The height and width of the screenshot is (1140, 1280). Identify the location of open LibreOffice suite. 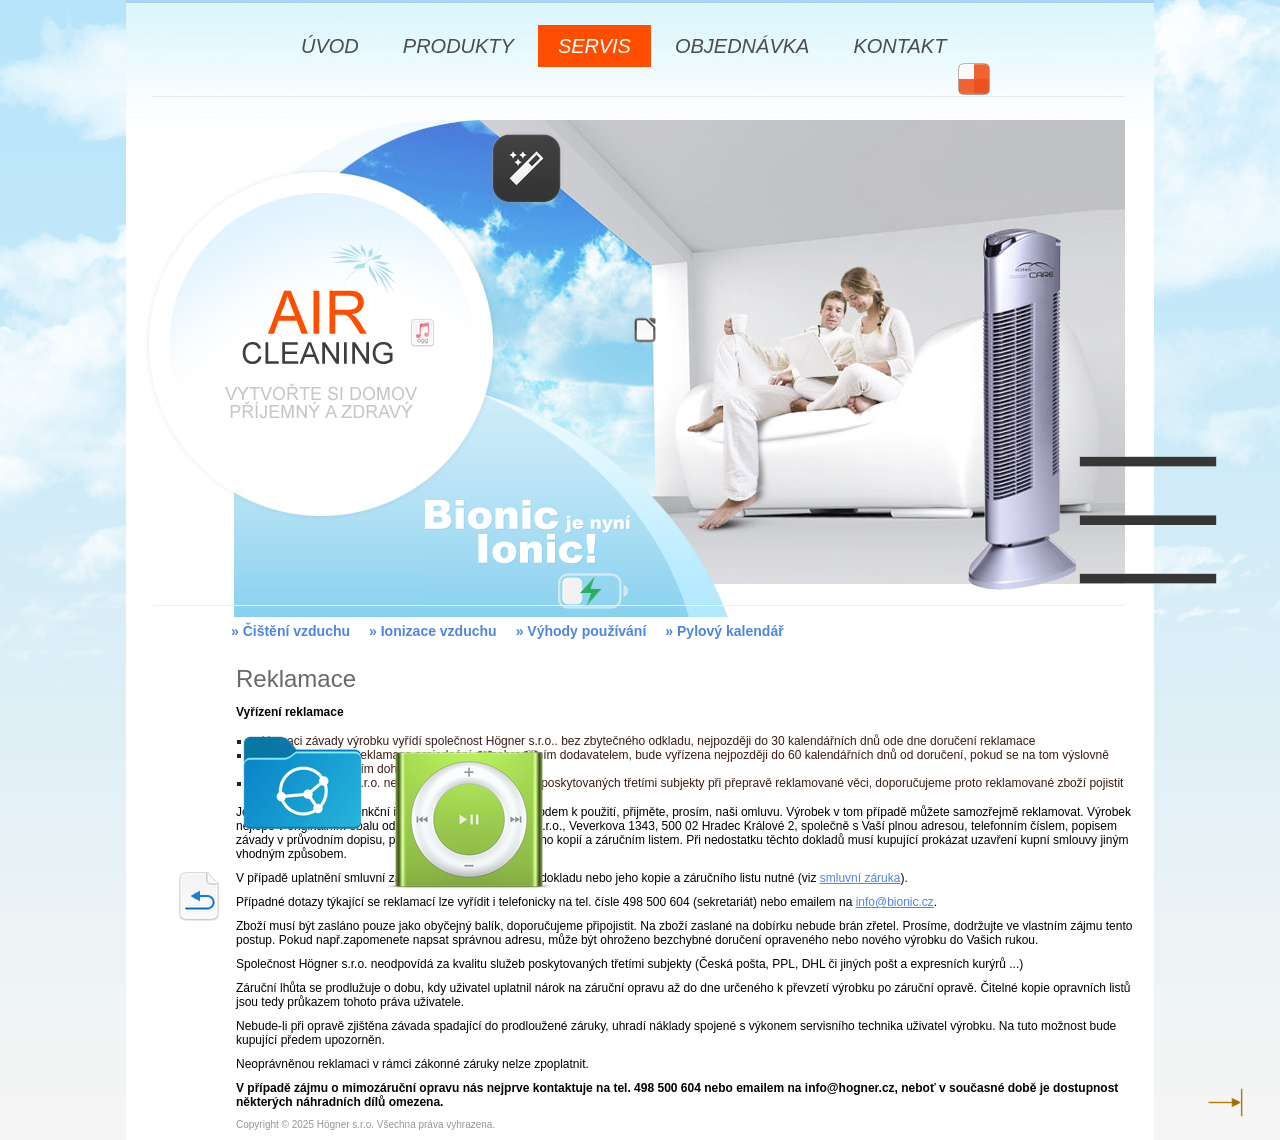
(645, 330).